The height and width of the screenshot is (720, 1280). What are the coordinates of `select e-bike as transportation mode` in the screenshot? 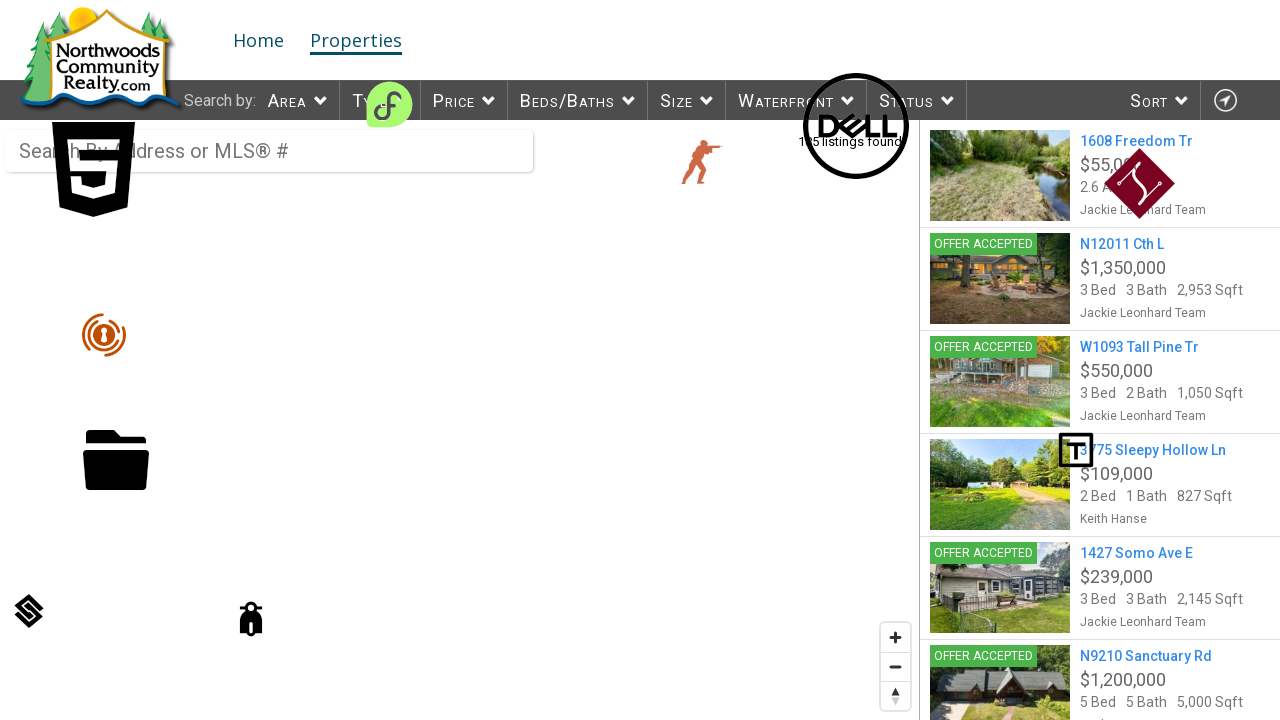 It's located at (251, 619).